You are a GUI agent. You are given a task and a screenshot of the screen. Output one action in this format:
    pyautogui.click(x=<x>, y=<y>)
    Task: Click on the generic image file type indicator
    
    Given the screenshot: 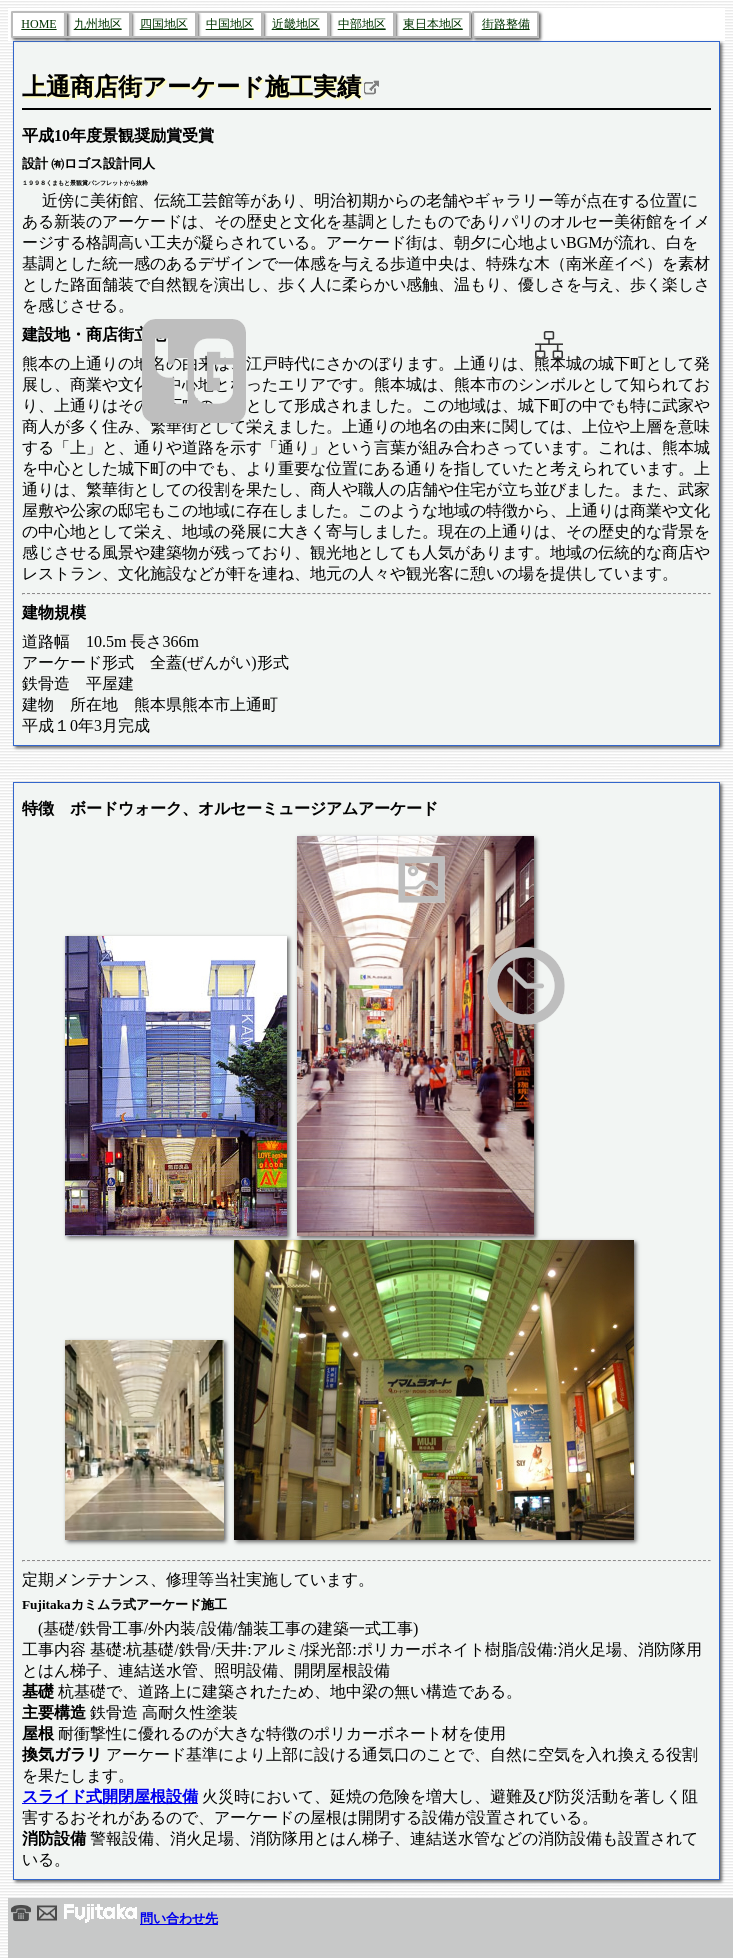 What is the action you would take?
    pyautogui.click(x=421, y=879)
    